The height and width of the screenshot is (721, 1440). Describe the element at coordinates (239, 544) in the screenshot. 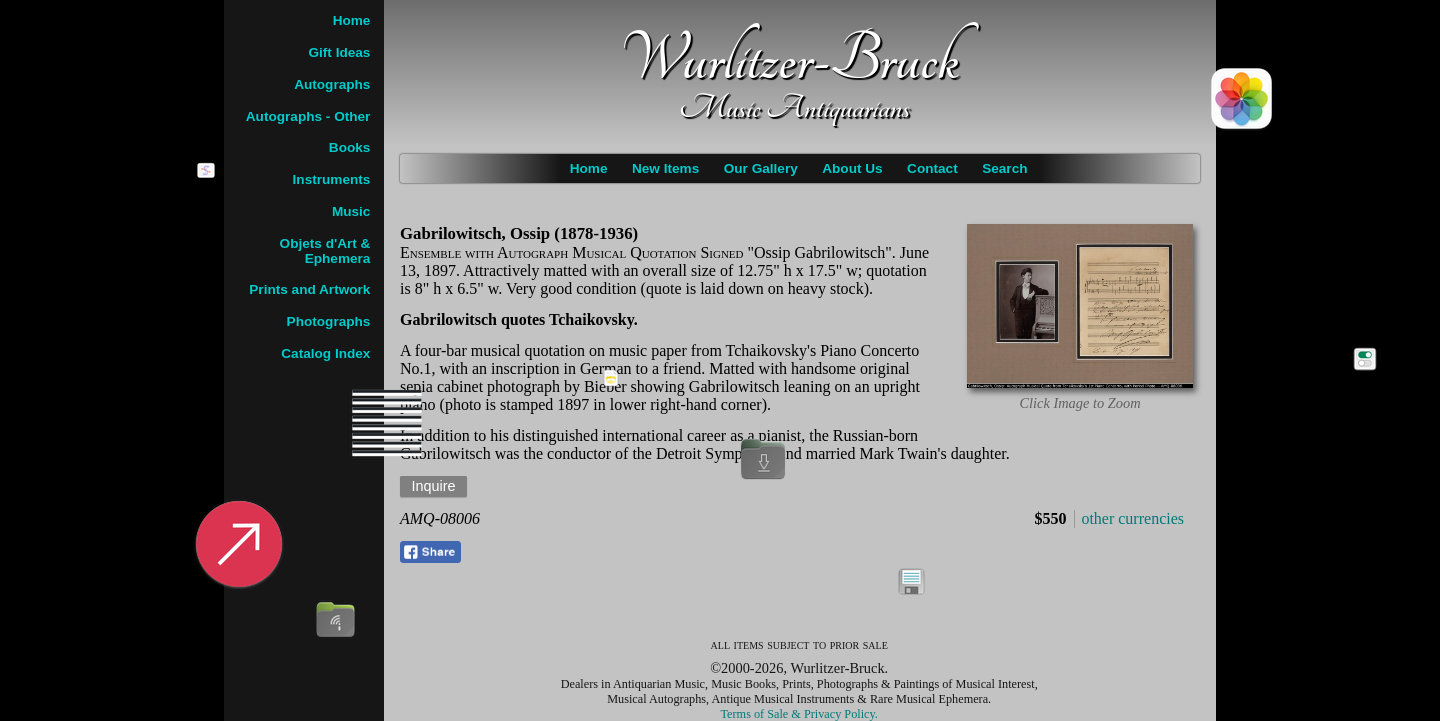

I see `indicates a symbolic link or shortcut to another file` at that location.